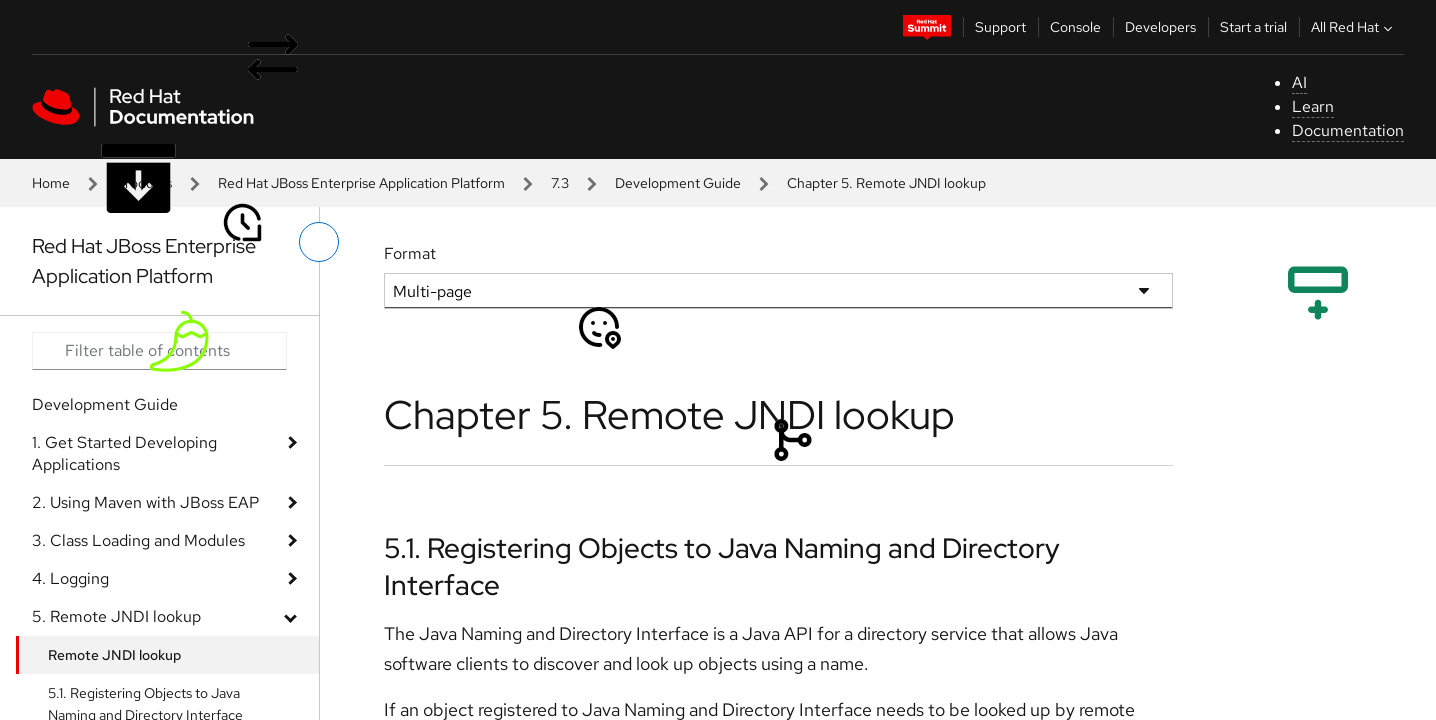 This screenshot has width=1436, height=720. What do you see at coordinates (1318, 293) in the screenshot?
I see `insert a new row below` at bounding box center [1318, 293].